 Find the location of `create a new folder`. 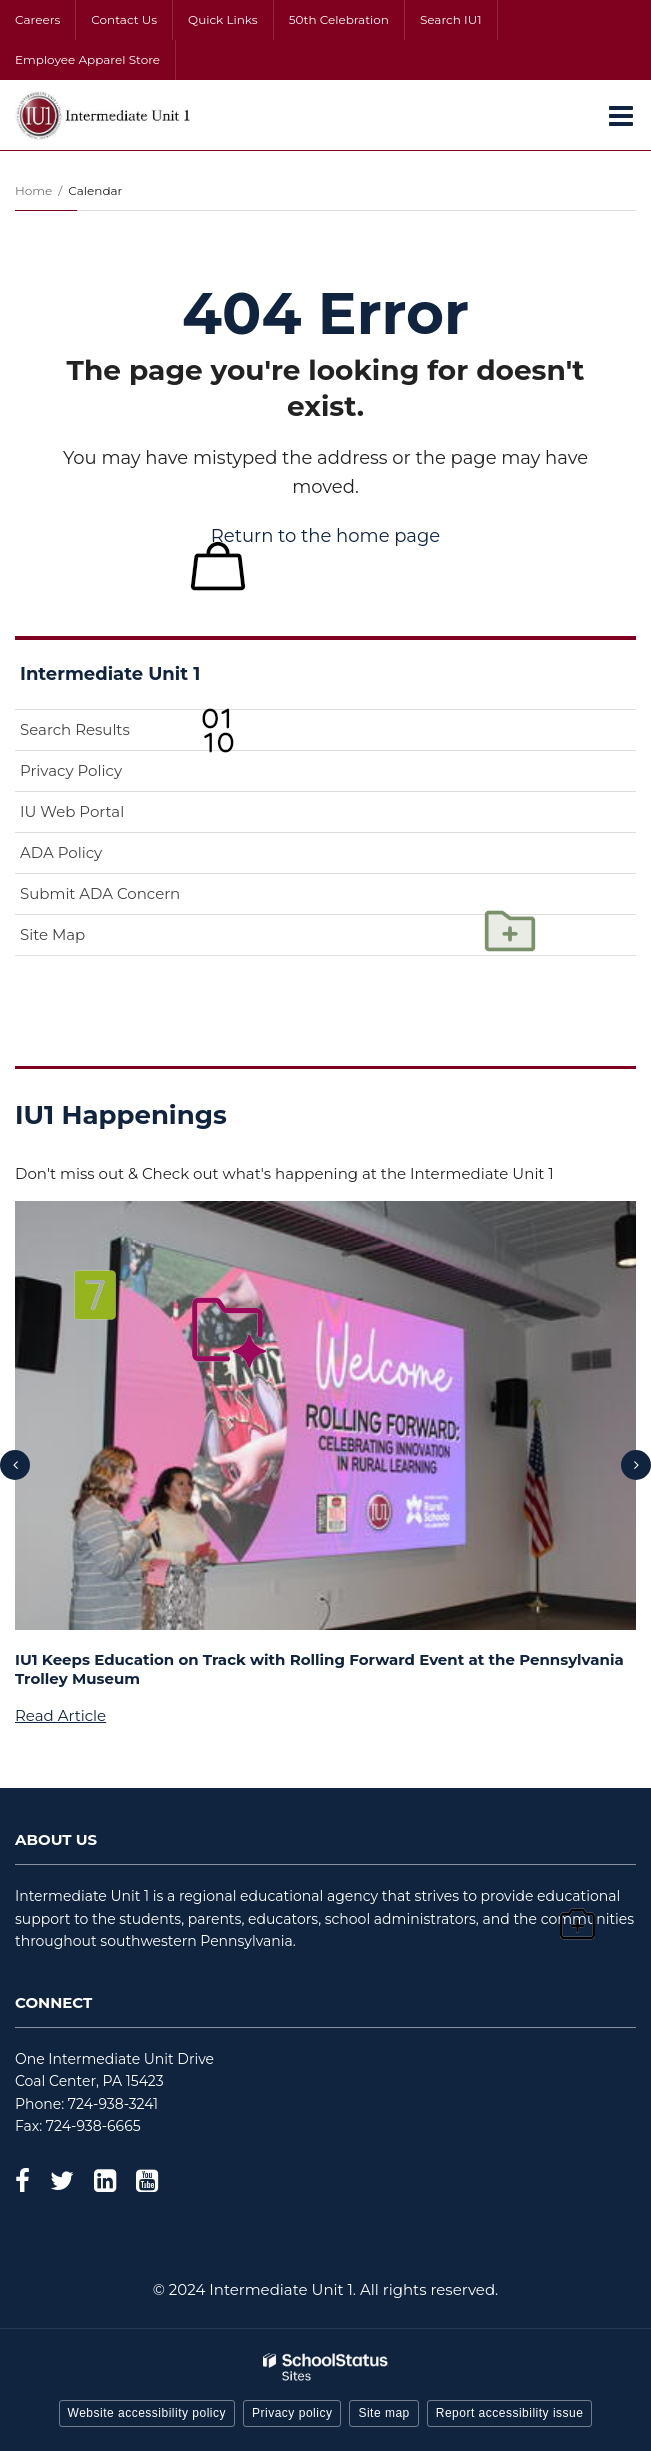

create a new folder is located at coordinates (510, 930).